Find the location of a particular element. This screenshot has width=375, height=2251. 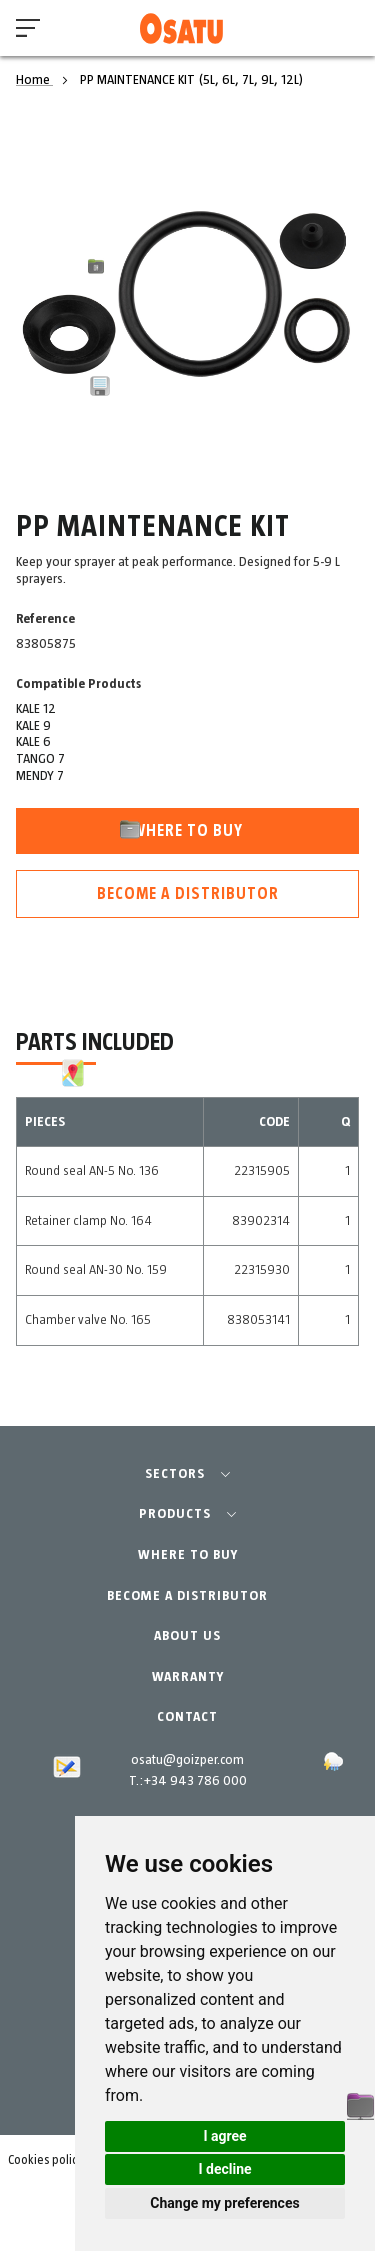

open templates folder is located at coordinates (96, 266).